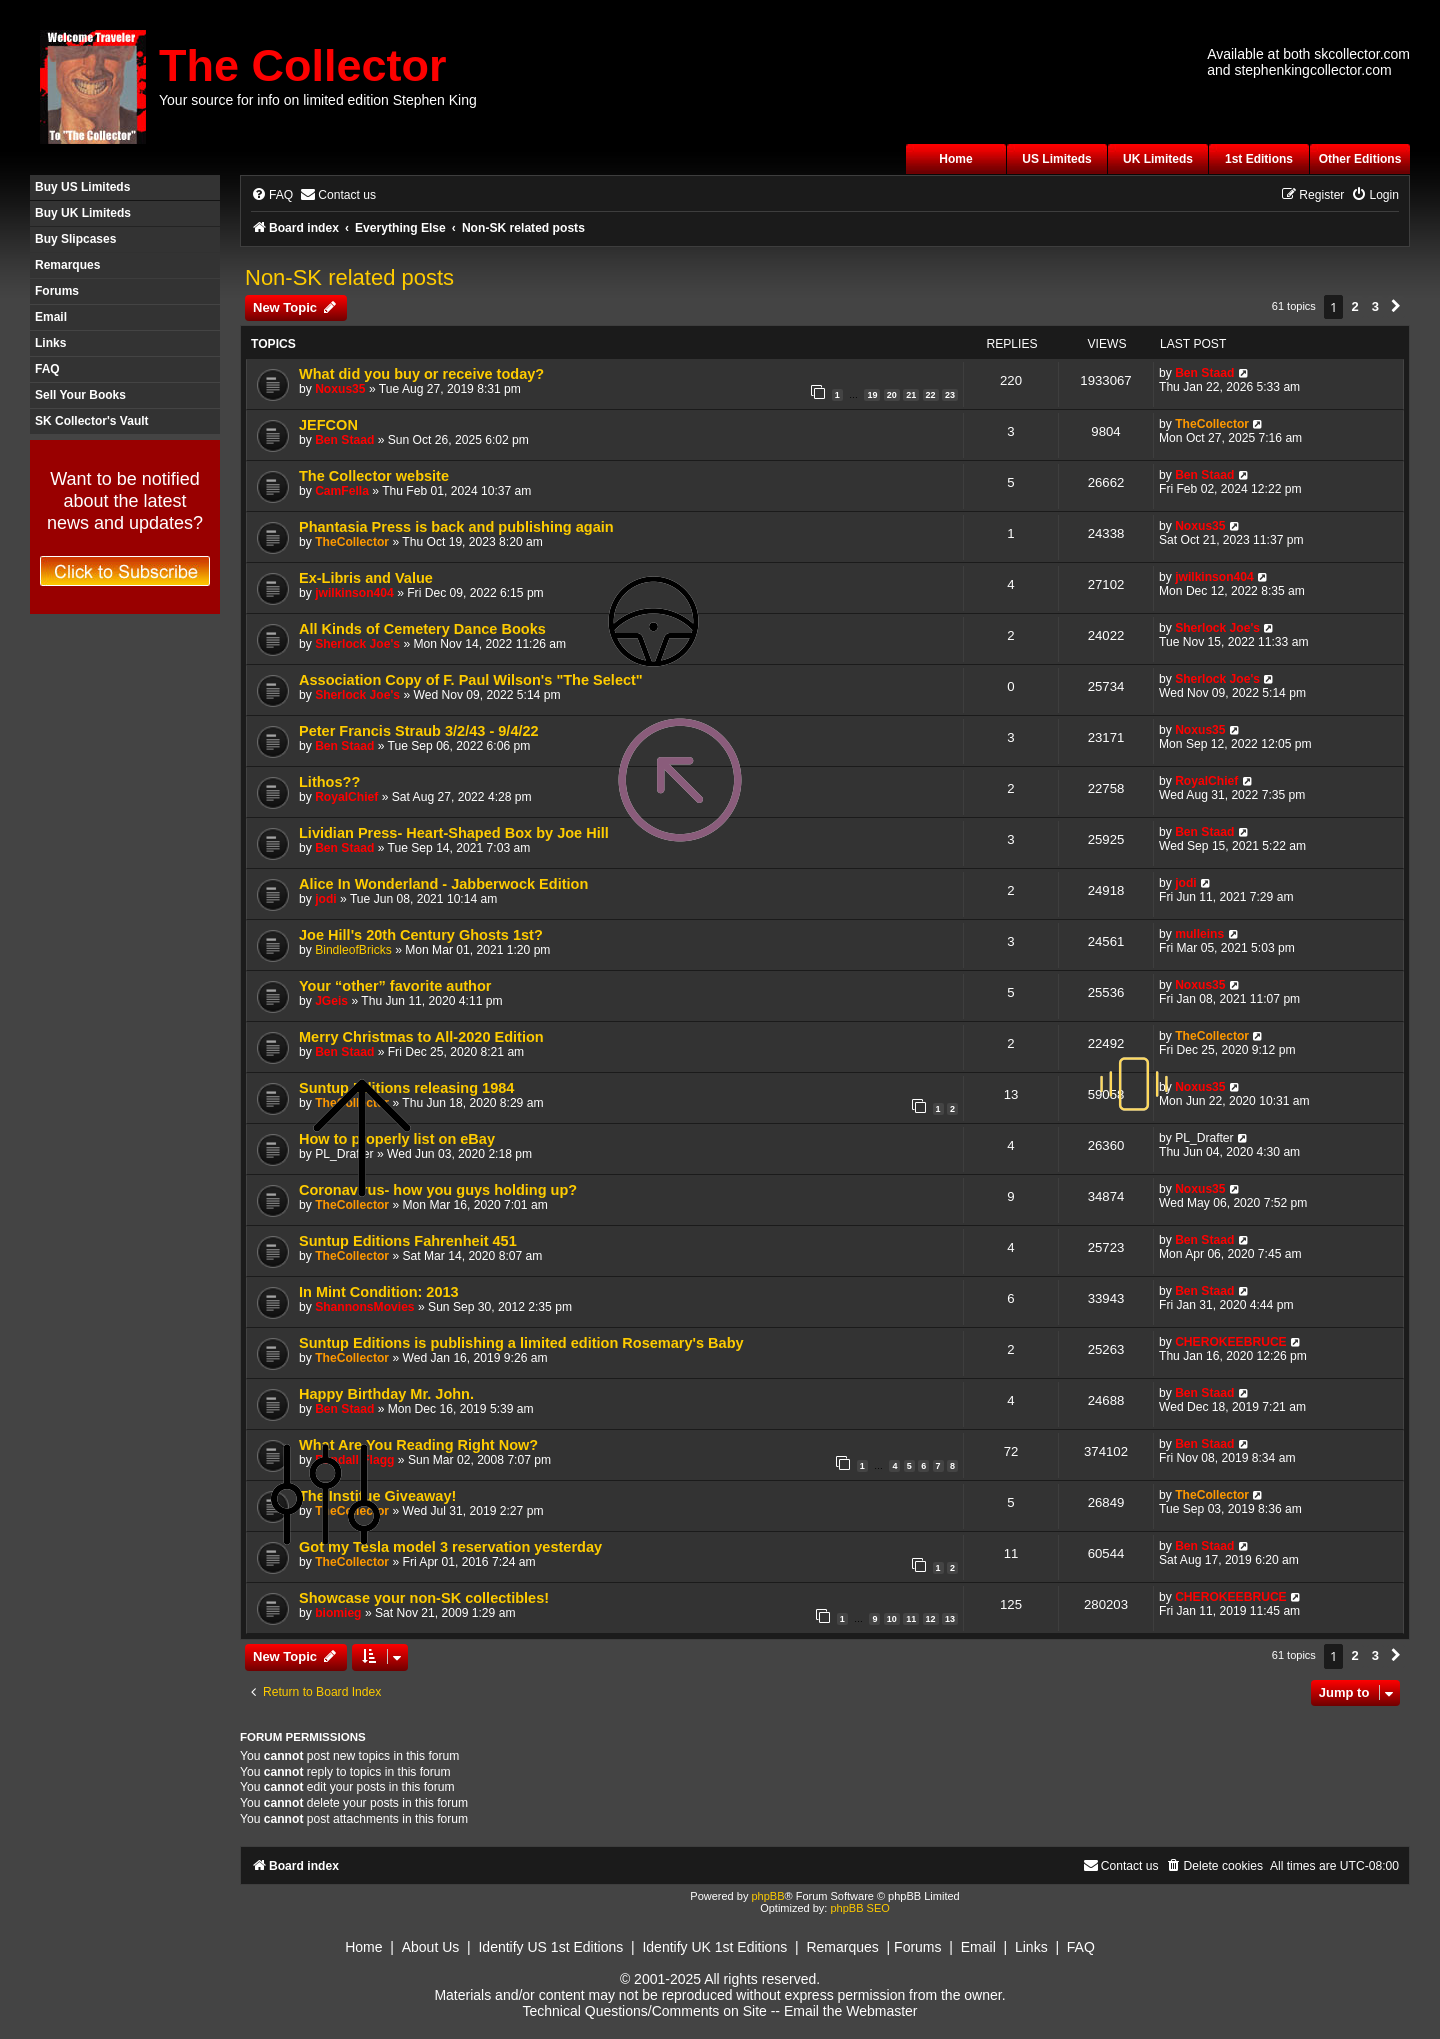 This screenshot has width=1440, height=2039. What do you see at coordinates (362, 1138) in the screenshot?
I see `scroll to top of page` at bounding box center [362, 1138].